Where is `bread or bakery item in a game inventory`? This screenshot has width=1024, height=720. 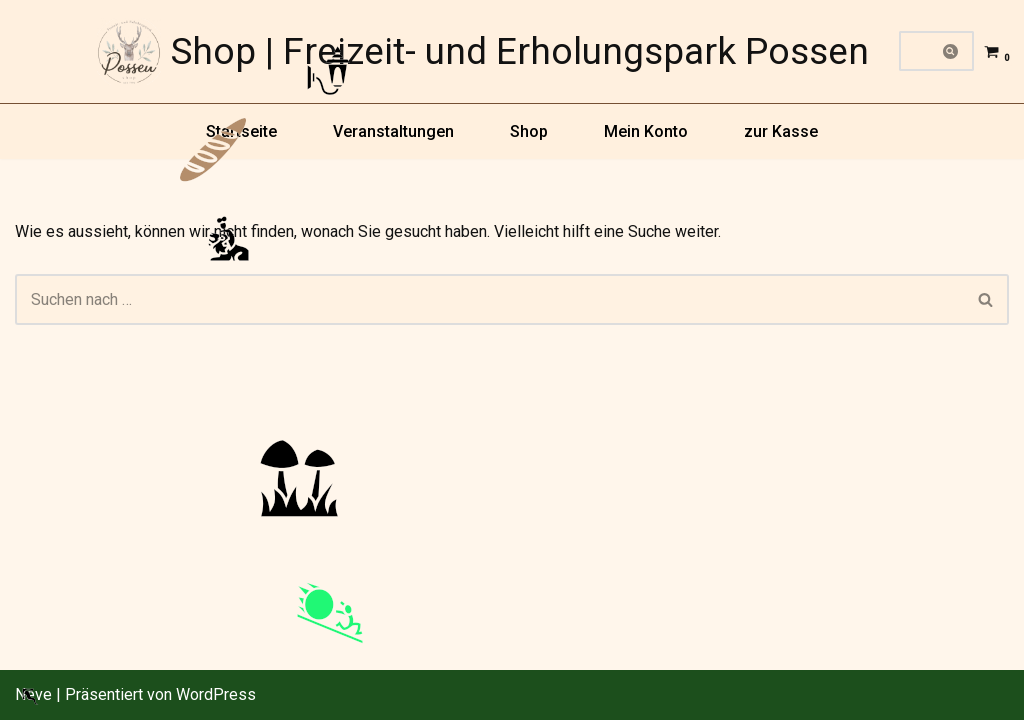
bread or bakery item in a game inventory is located at coordinates (213, 149).